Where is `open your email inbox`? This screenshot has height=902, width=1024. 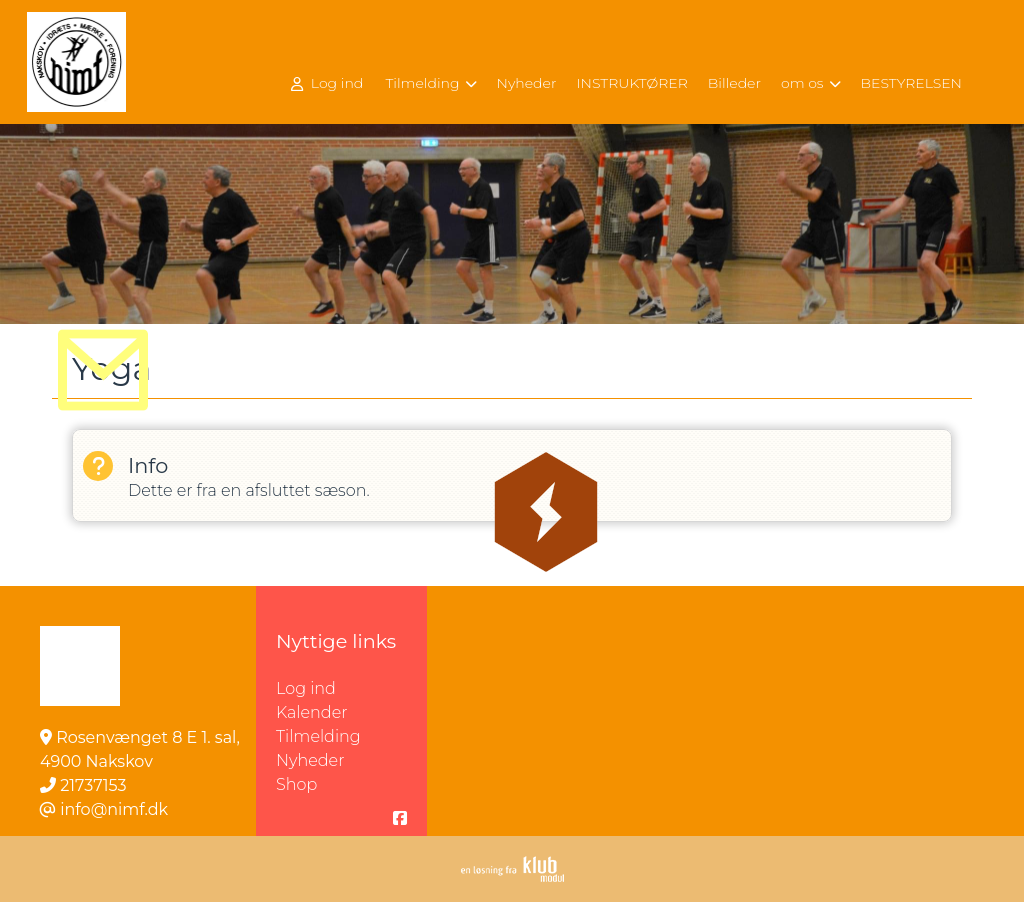
open your email inbox is located at coordinates (103, 370).